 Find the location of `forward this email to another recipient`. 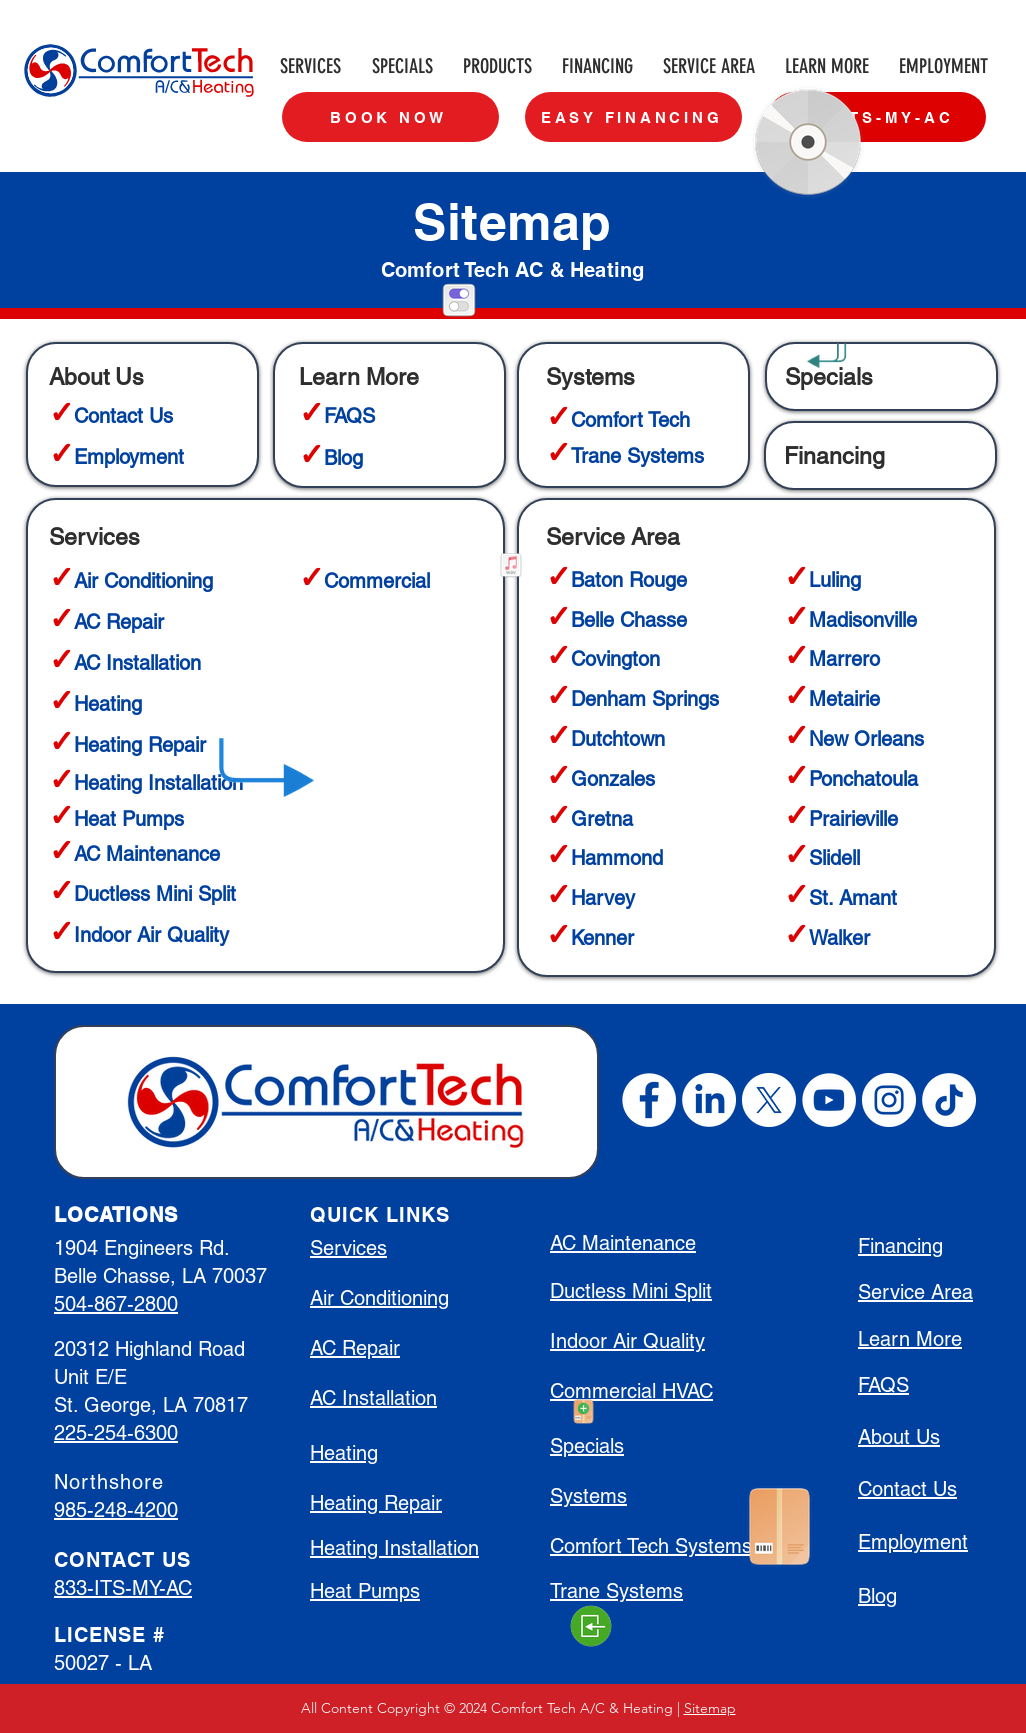

forward this email to another recipient is located at coordinates (268, 767).